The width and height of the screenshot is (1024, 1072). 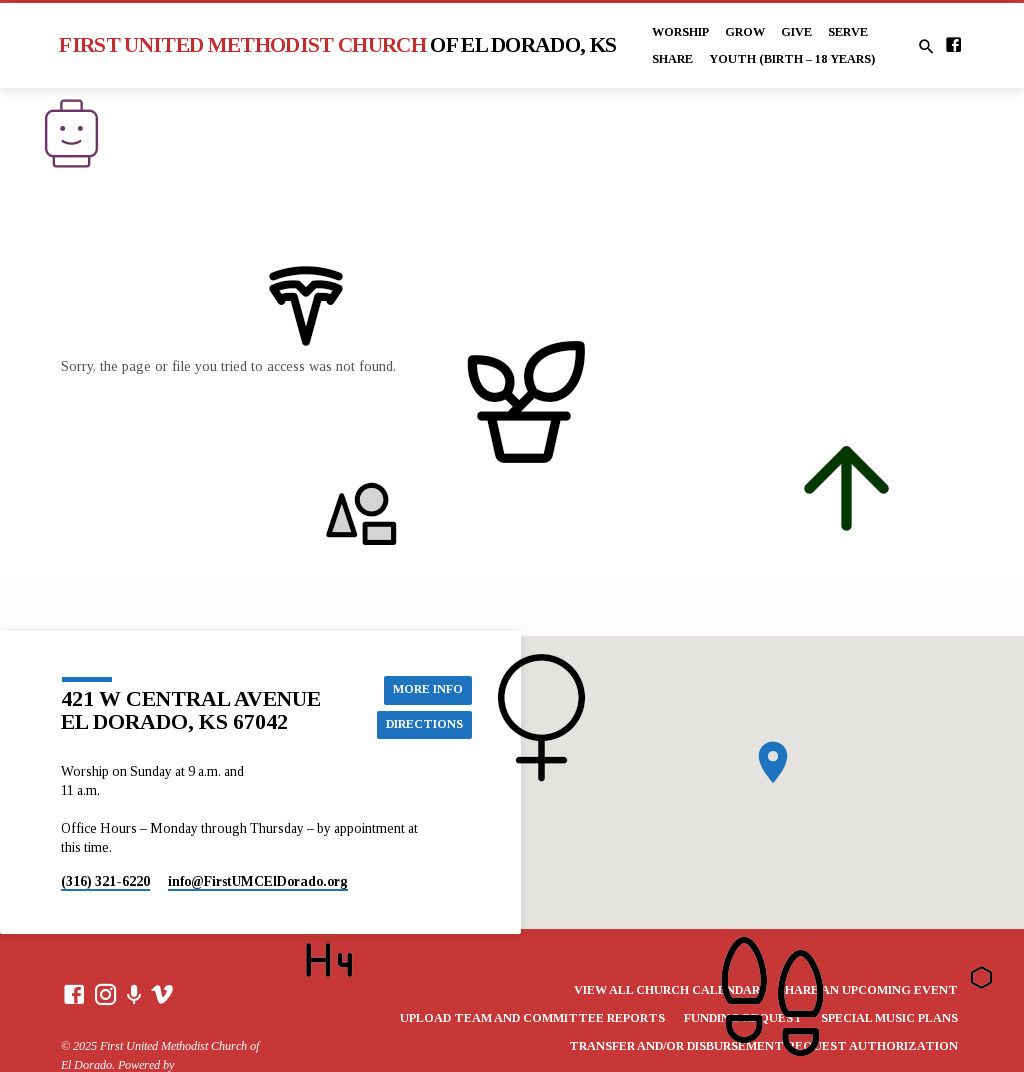 What do you see at coordinates (981, 977) in the screenshot?
I see `select a hexagonal shape tool` at bounding box center [981, 977].